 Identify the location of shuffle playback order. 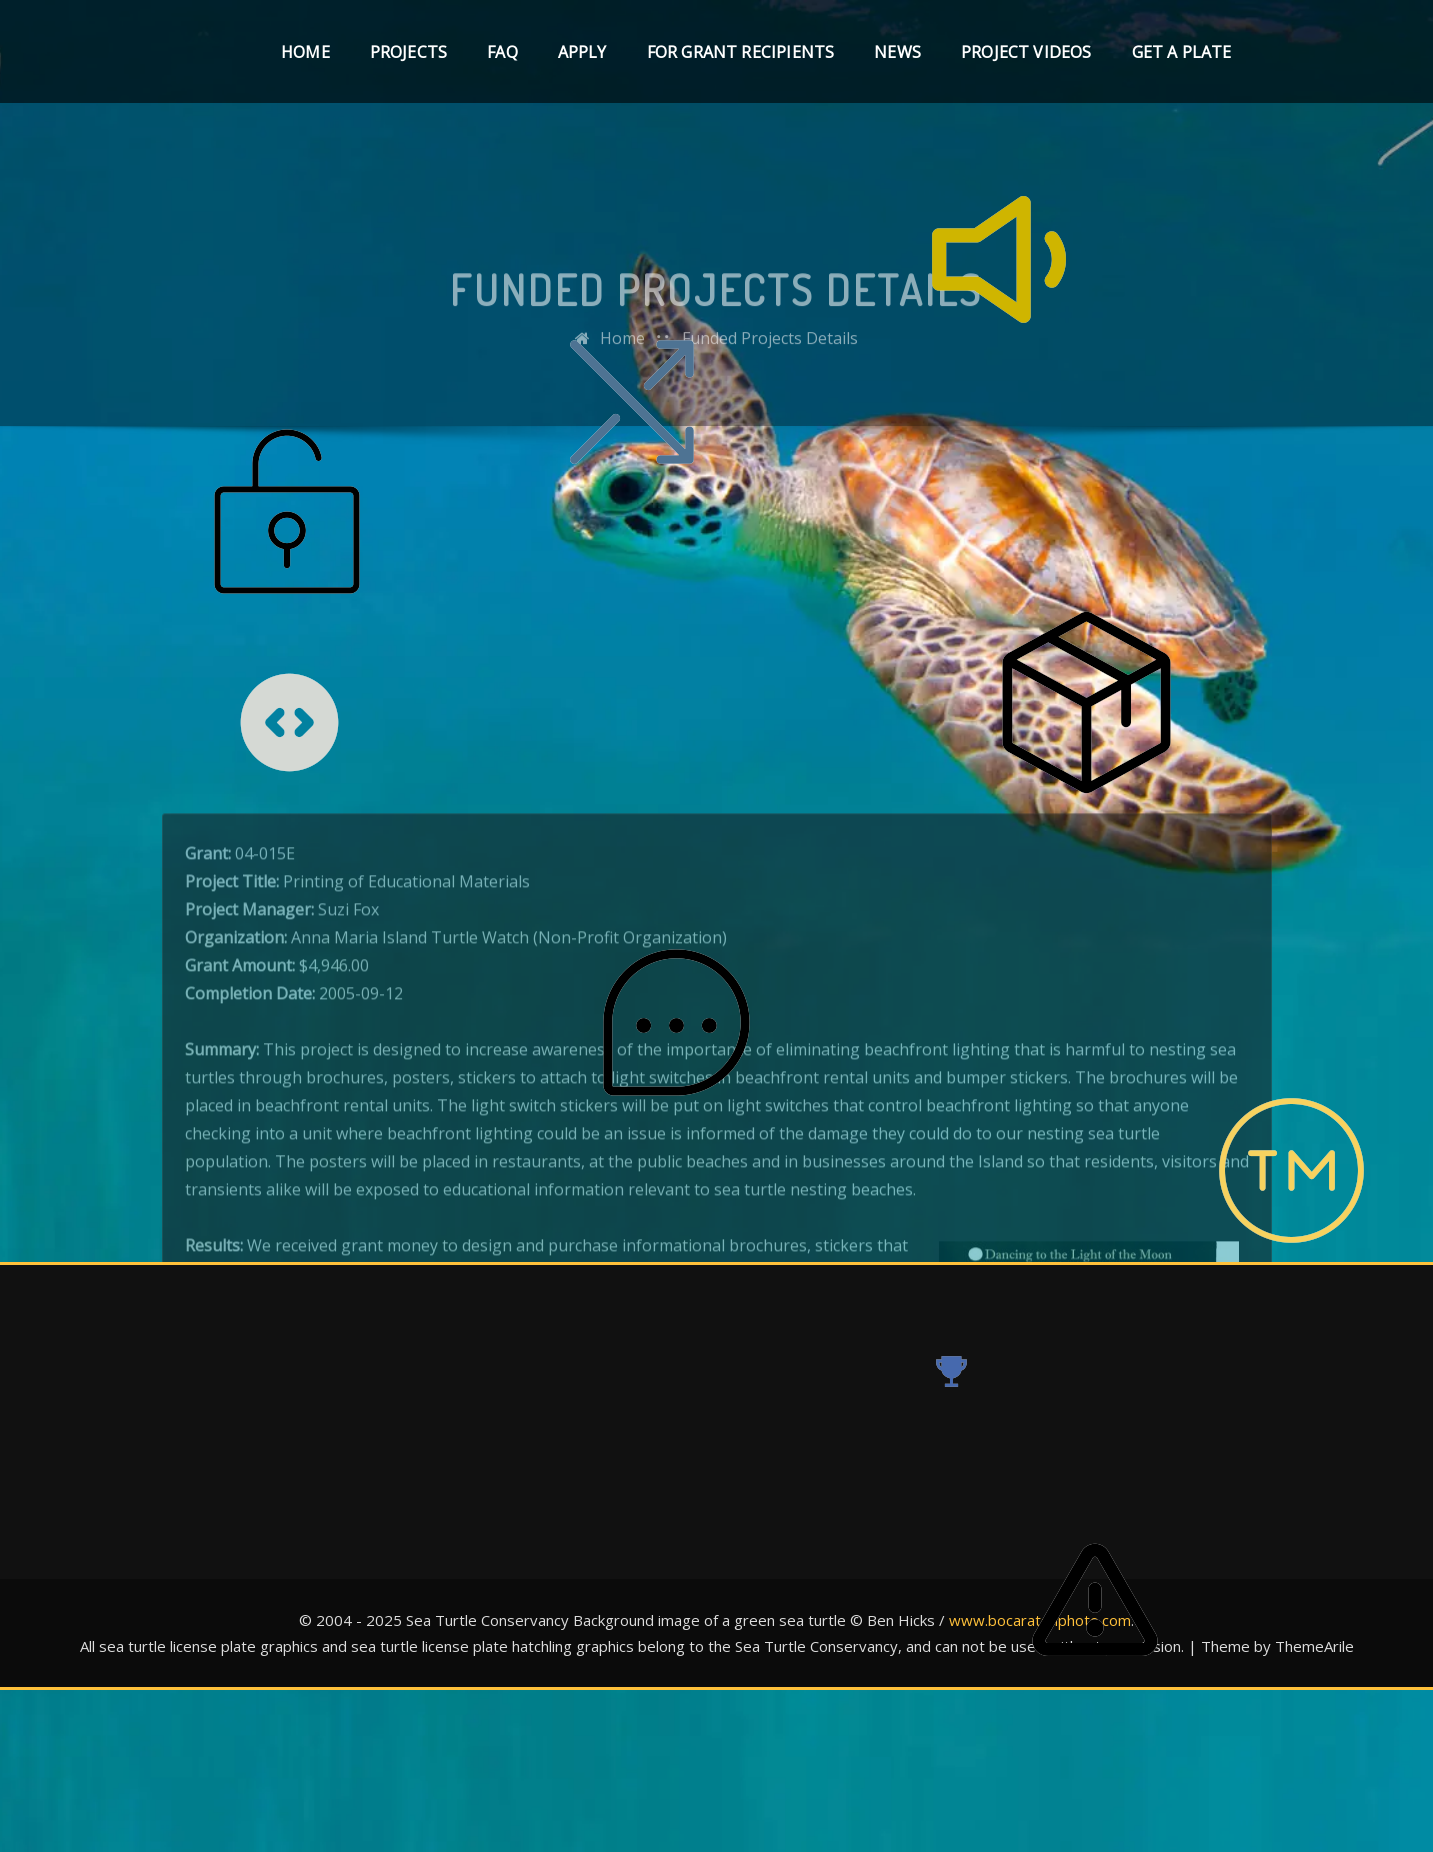
(632, 402).